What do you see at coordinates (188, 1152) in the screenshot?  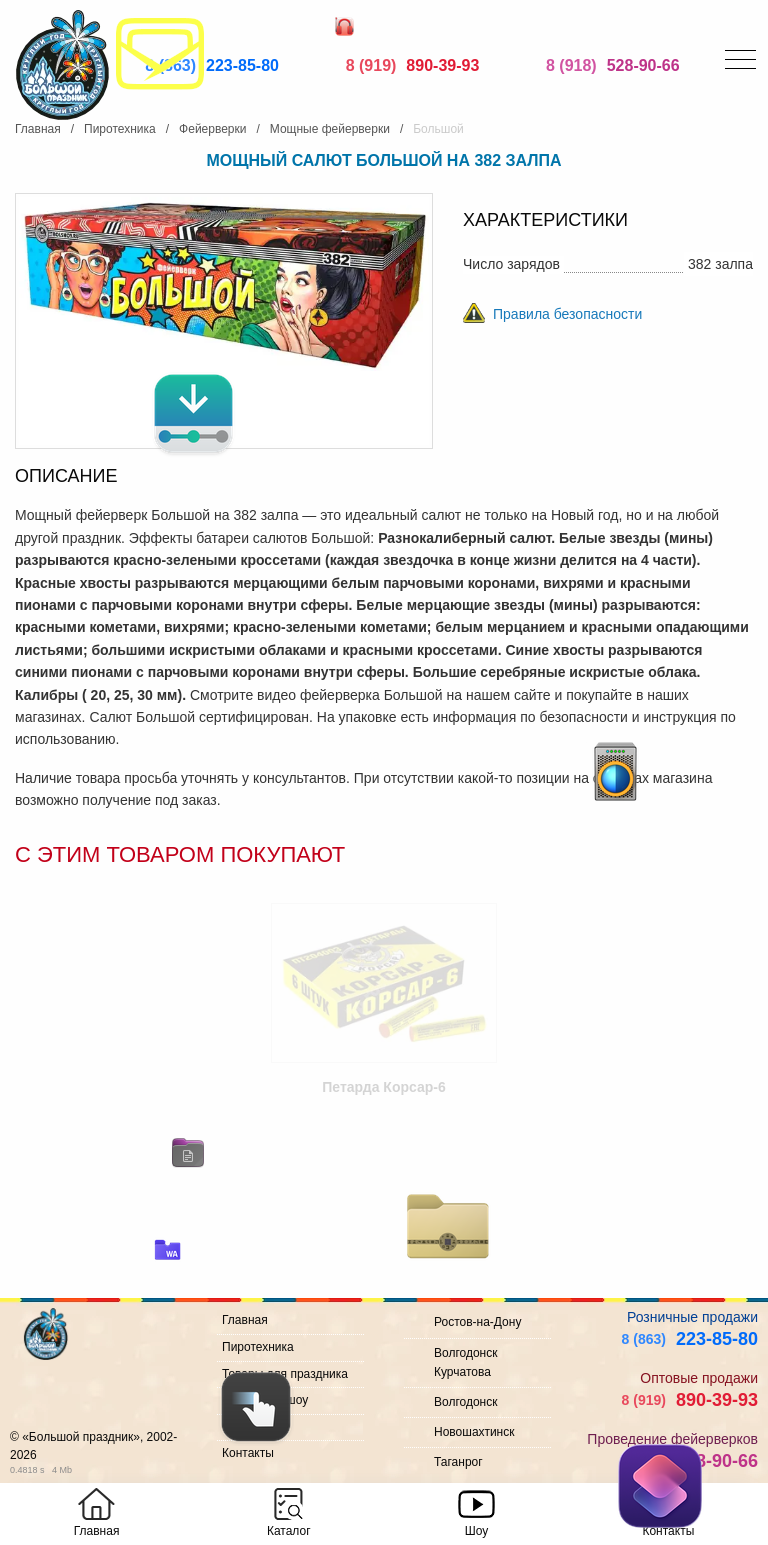 I see `open documents folder` at bounding box center [188, 1152].